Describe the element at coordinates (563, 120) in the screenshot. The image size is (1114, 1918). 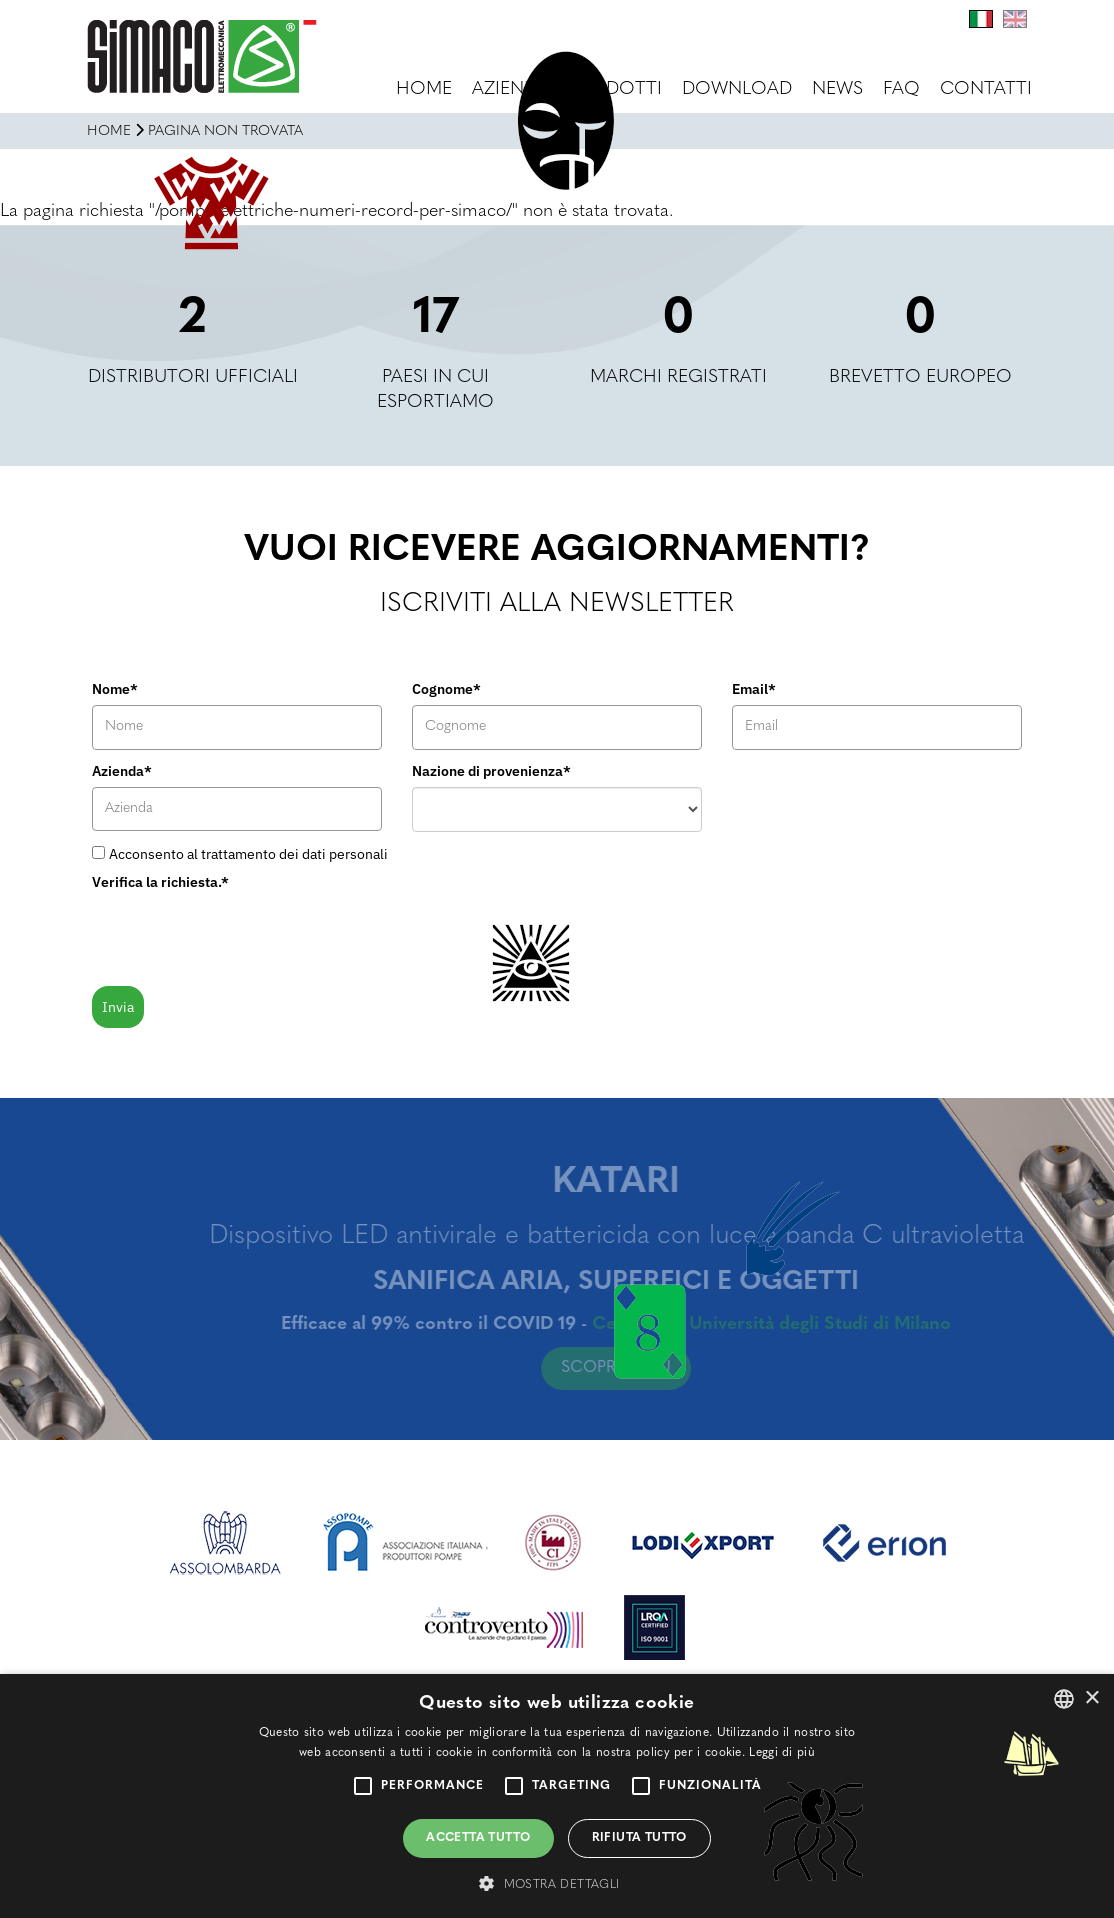
I see `indicates a defeated or knocked out character` at that location.